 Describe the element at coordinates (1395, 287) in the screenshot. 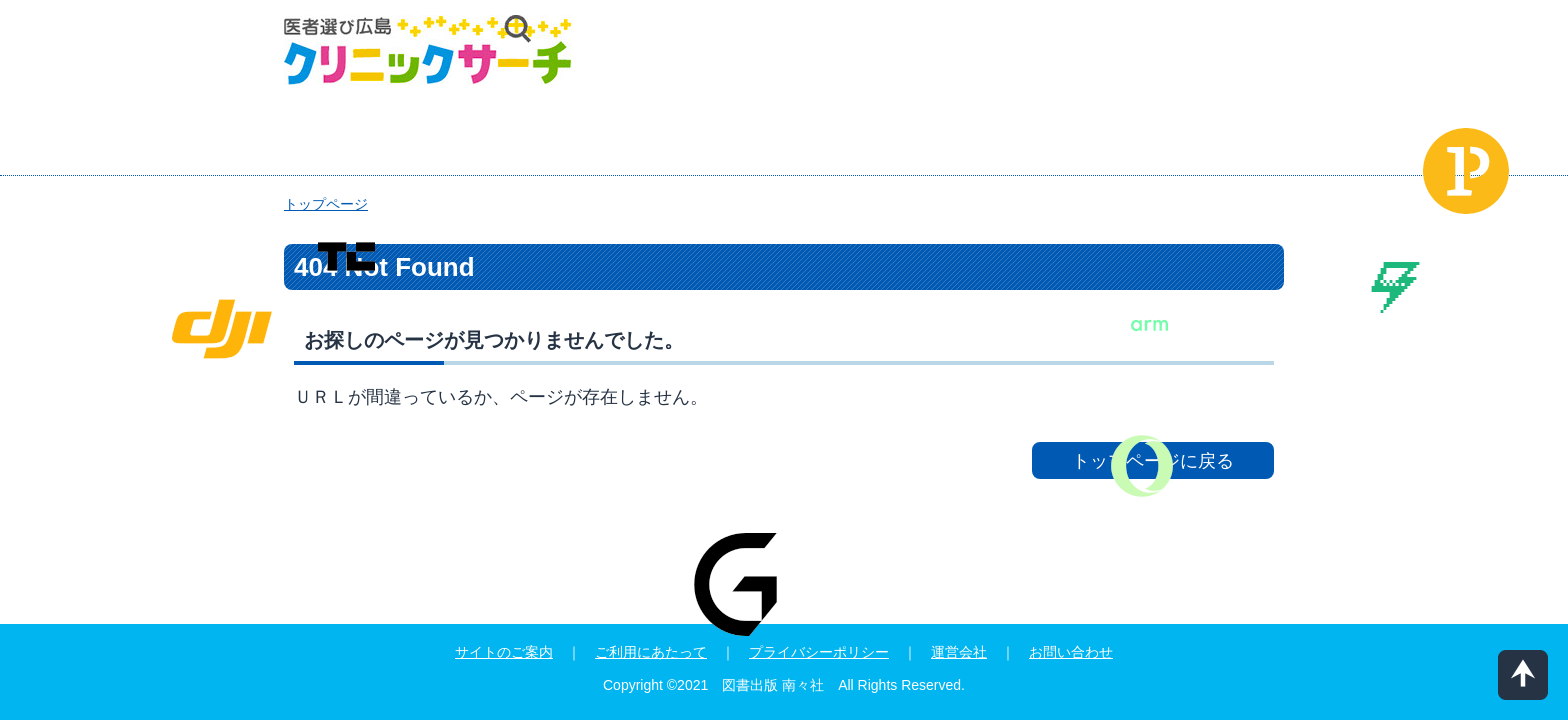

I see `open game jolt app or website` at that location.